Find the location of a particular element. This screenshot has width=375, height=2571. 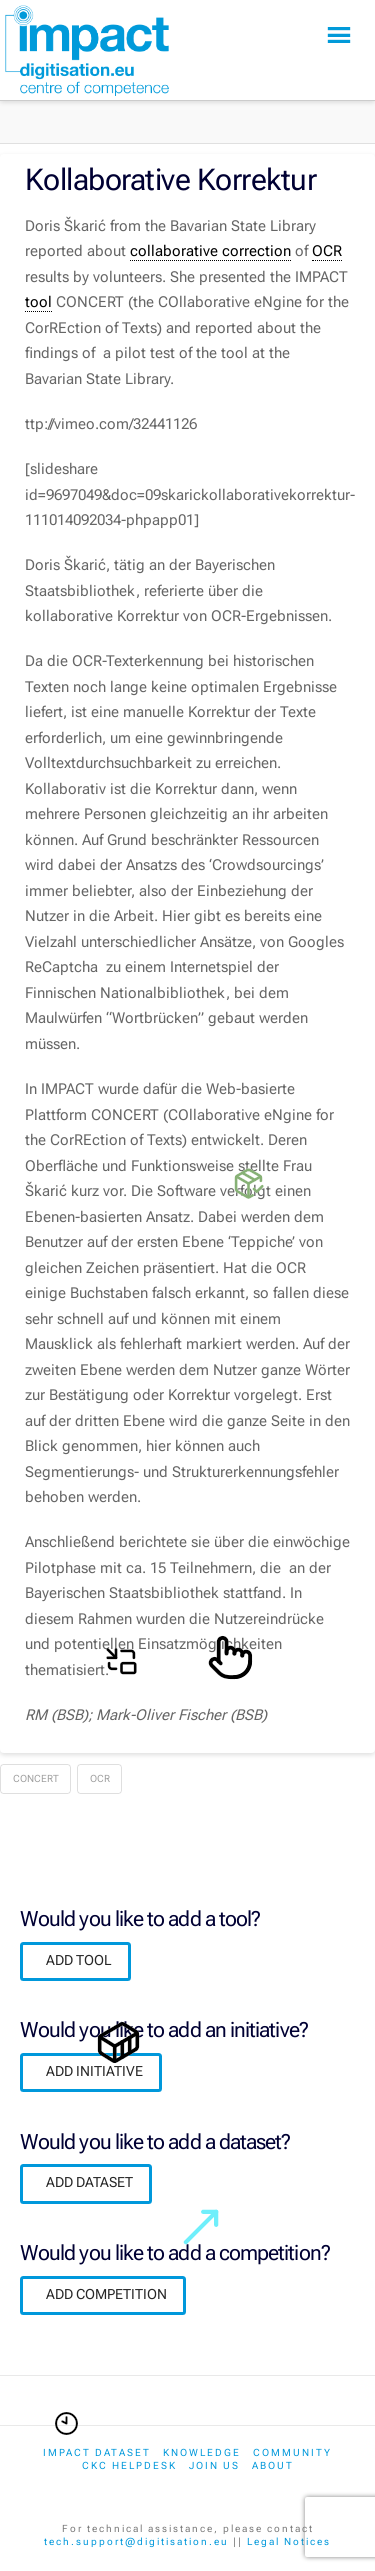

move item to upper right position is located at coordinates (201, 2227).